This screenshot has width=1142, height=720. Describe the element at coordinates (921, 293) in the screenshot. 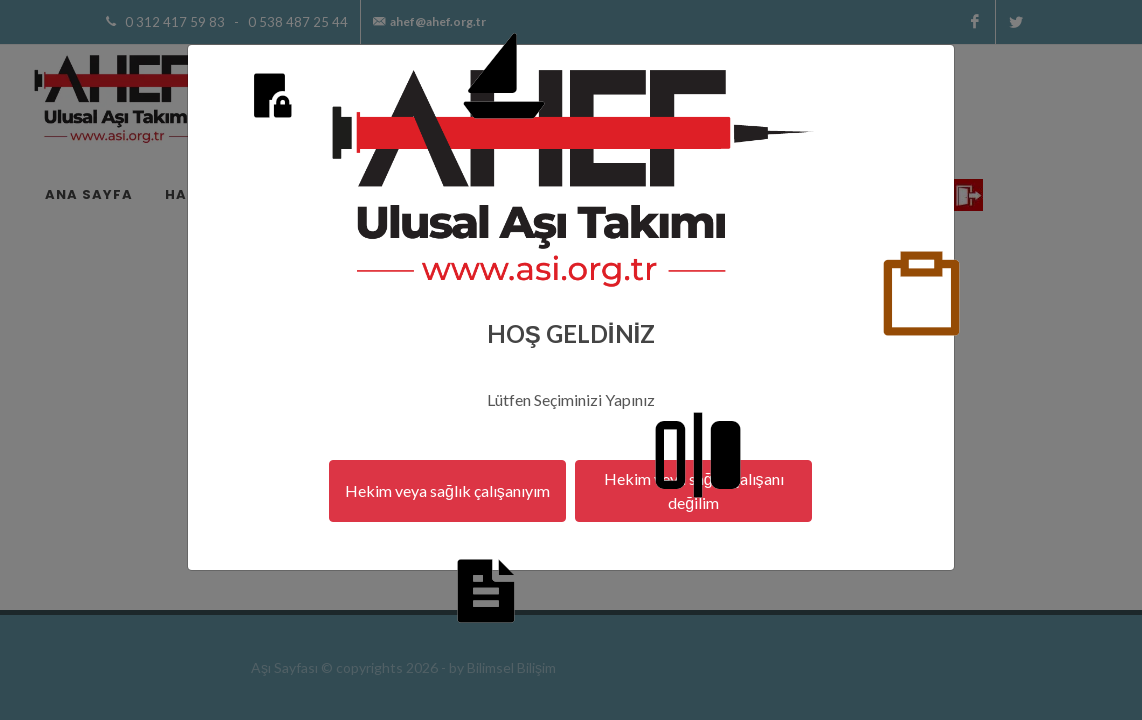

I see `copy to clipboard` at that location.